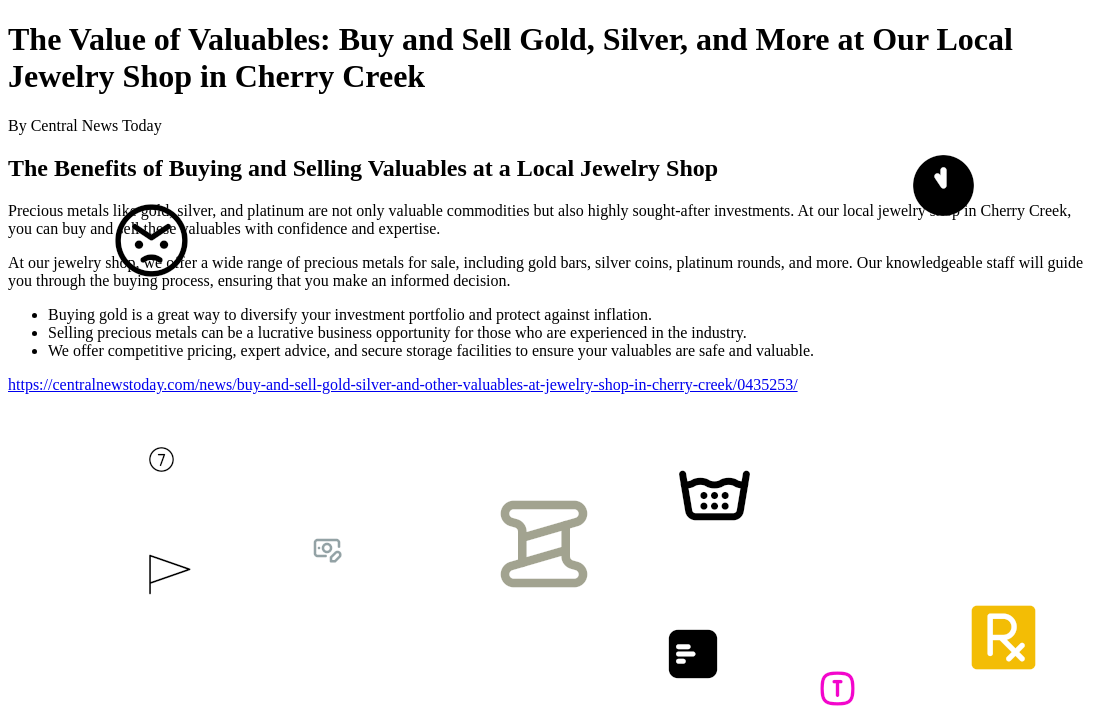 The height and width of the screenshot is (720, 1106). What do you see at coordinates (1003, 637) in the screenshot?
I see `view prescription details` at bounding box center [1003, 637].